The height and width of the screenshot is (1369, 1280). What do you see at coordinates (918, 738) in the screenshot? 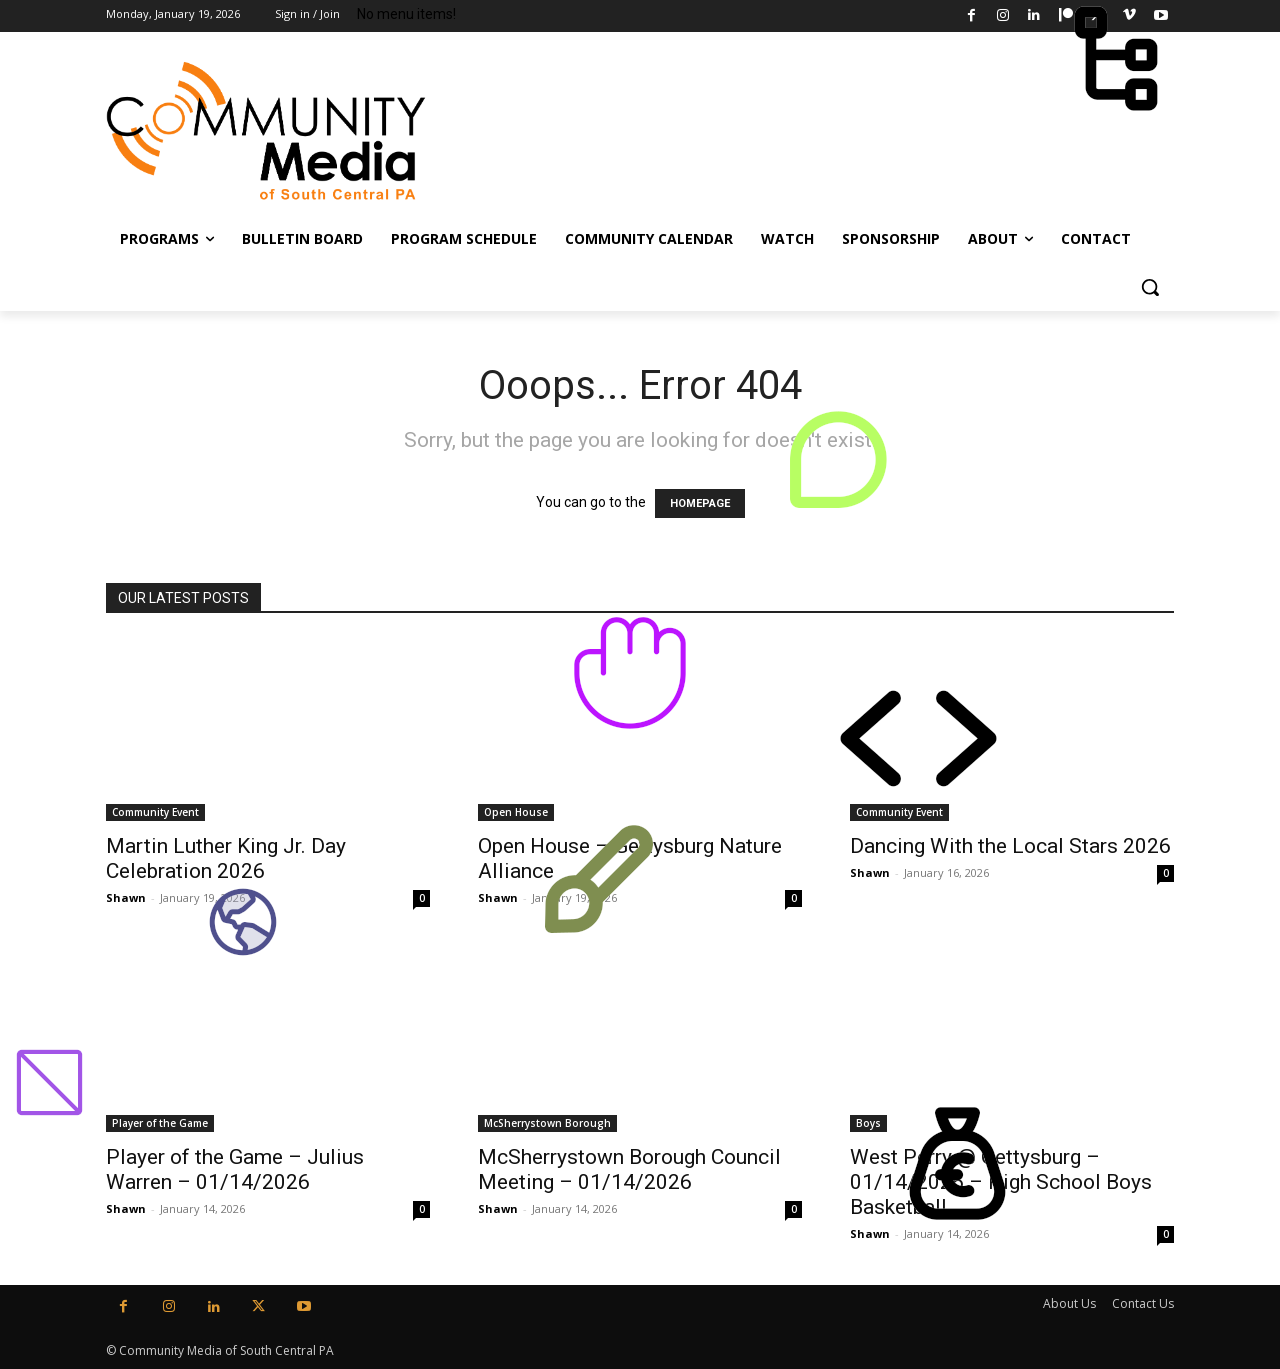
I see `view or edit source code` at bounding box center [918, 738].